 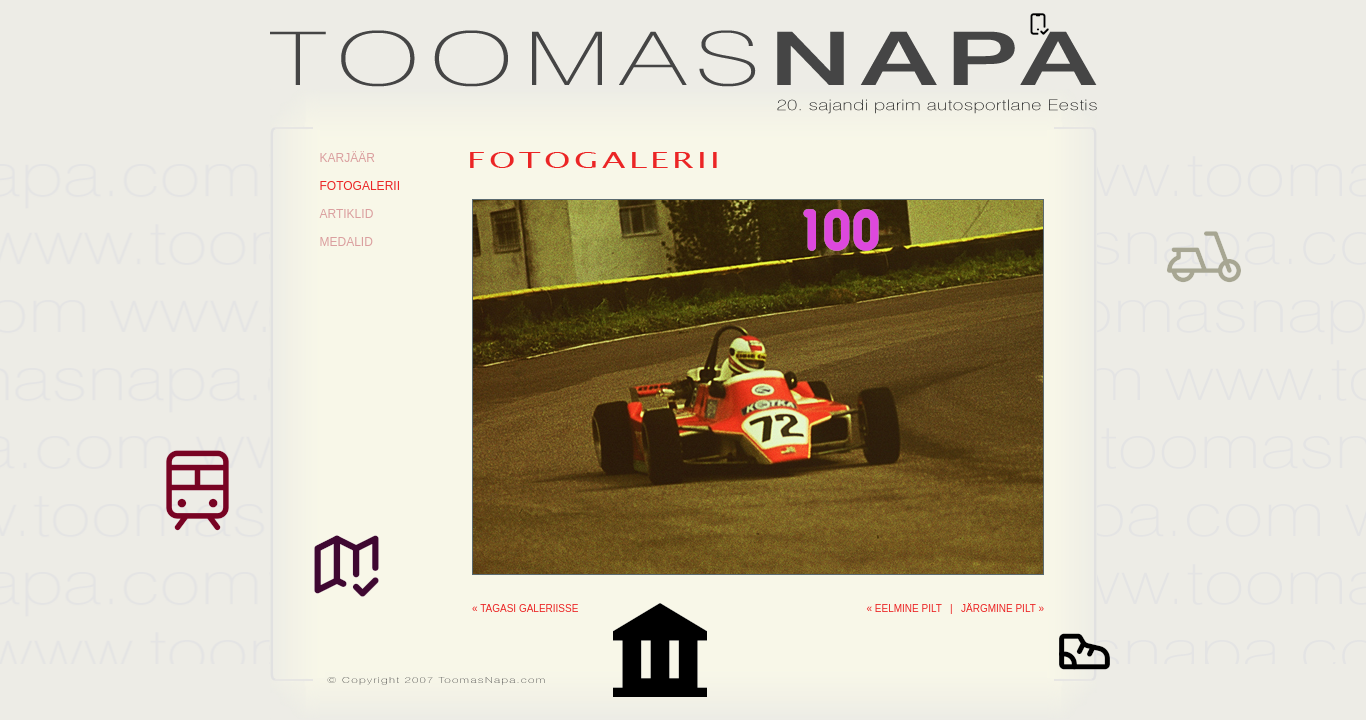 What do you see at coordinates (1038, 24) in the screenshot?
I see `mobile device verified successfully` at bounding box center [1038, 24].